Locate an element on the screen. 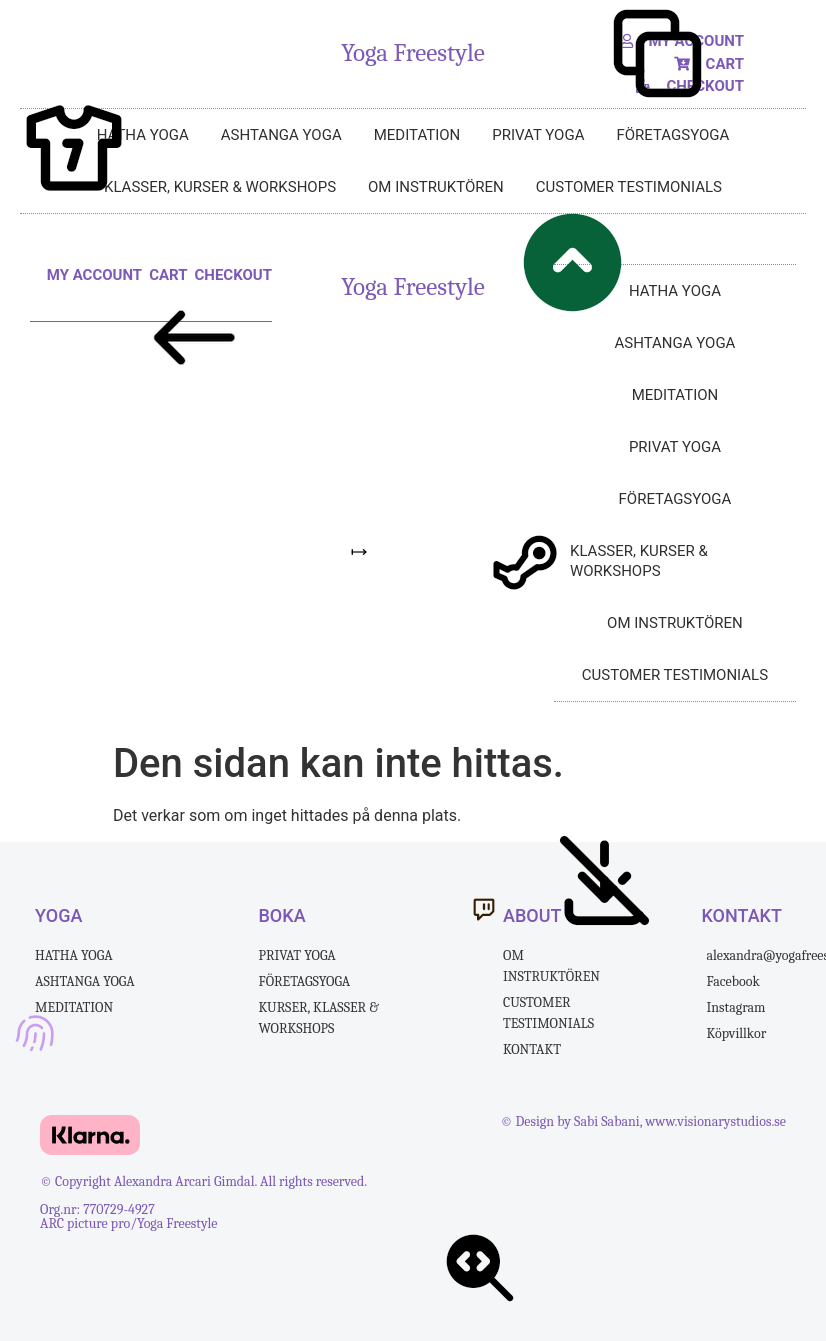  authenticate with fingerprint is located at coordinates (35, 1033).